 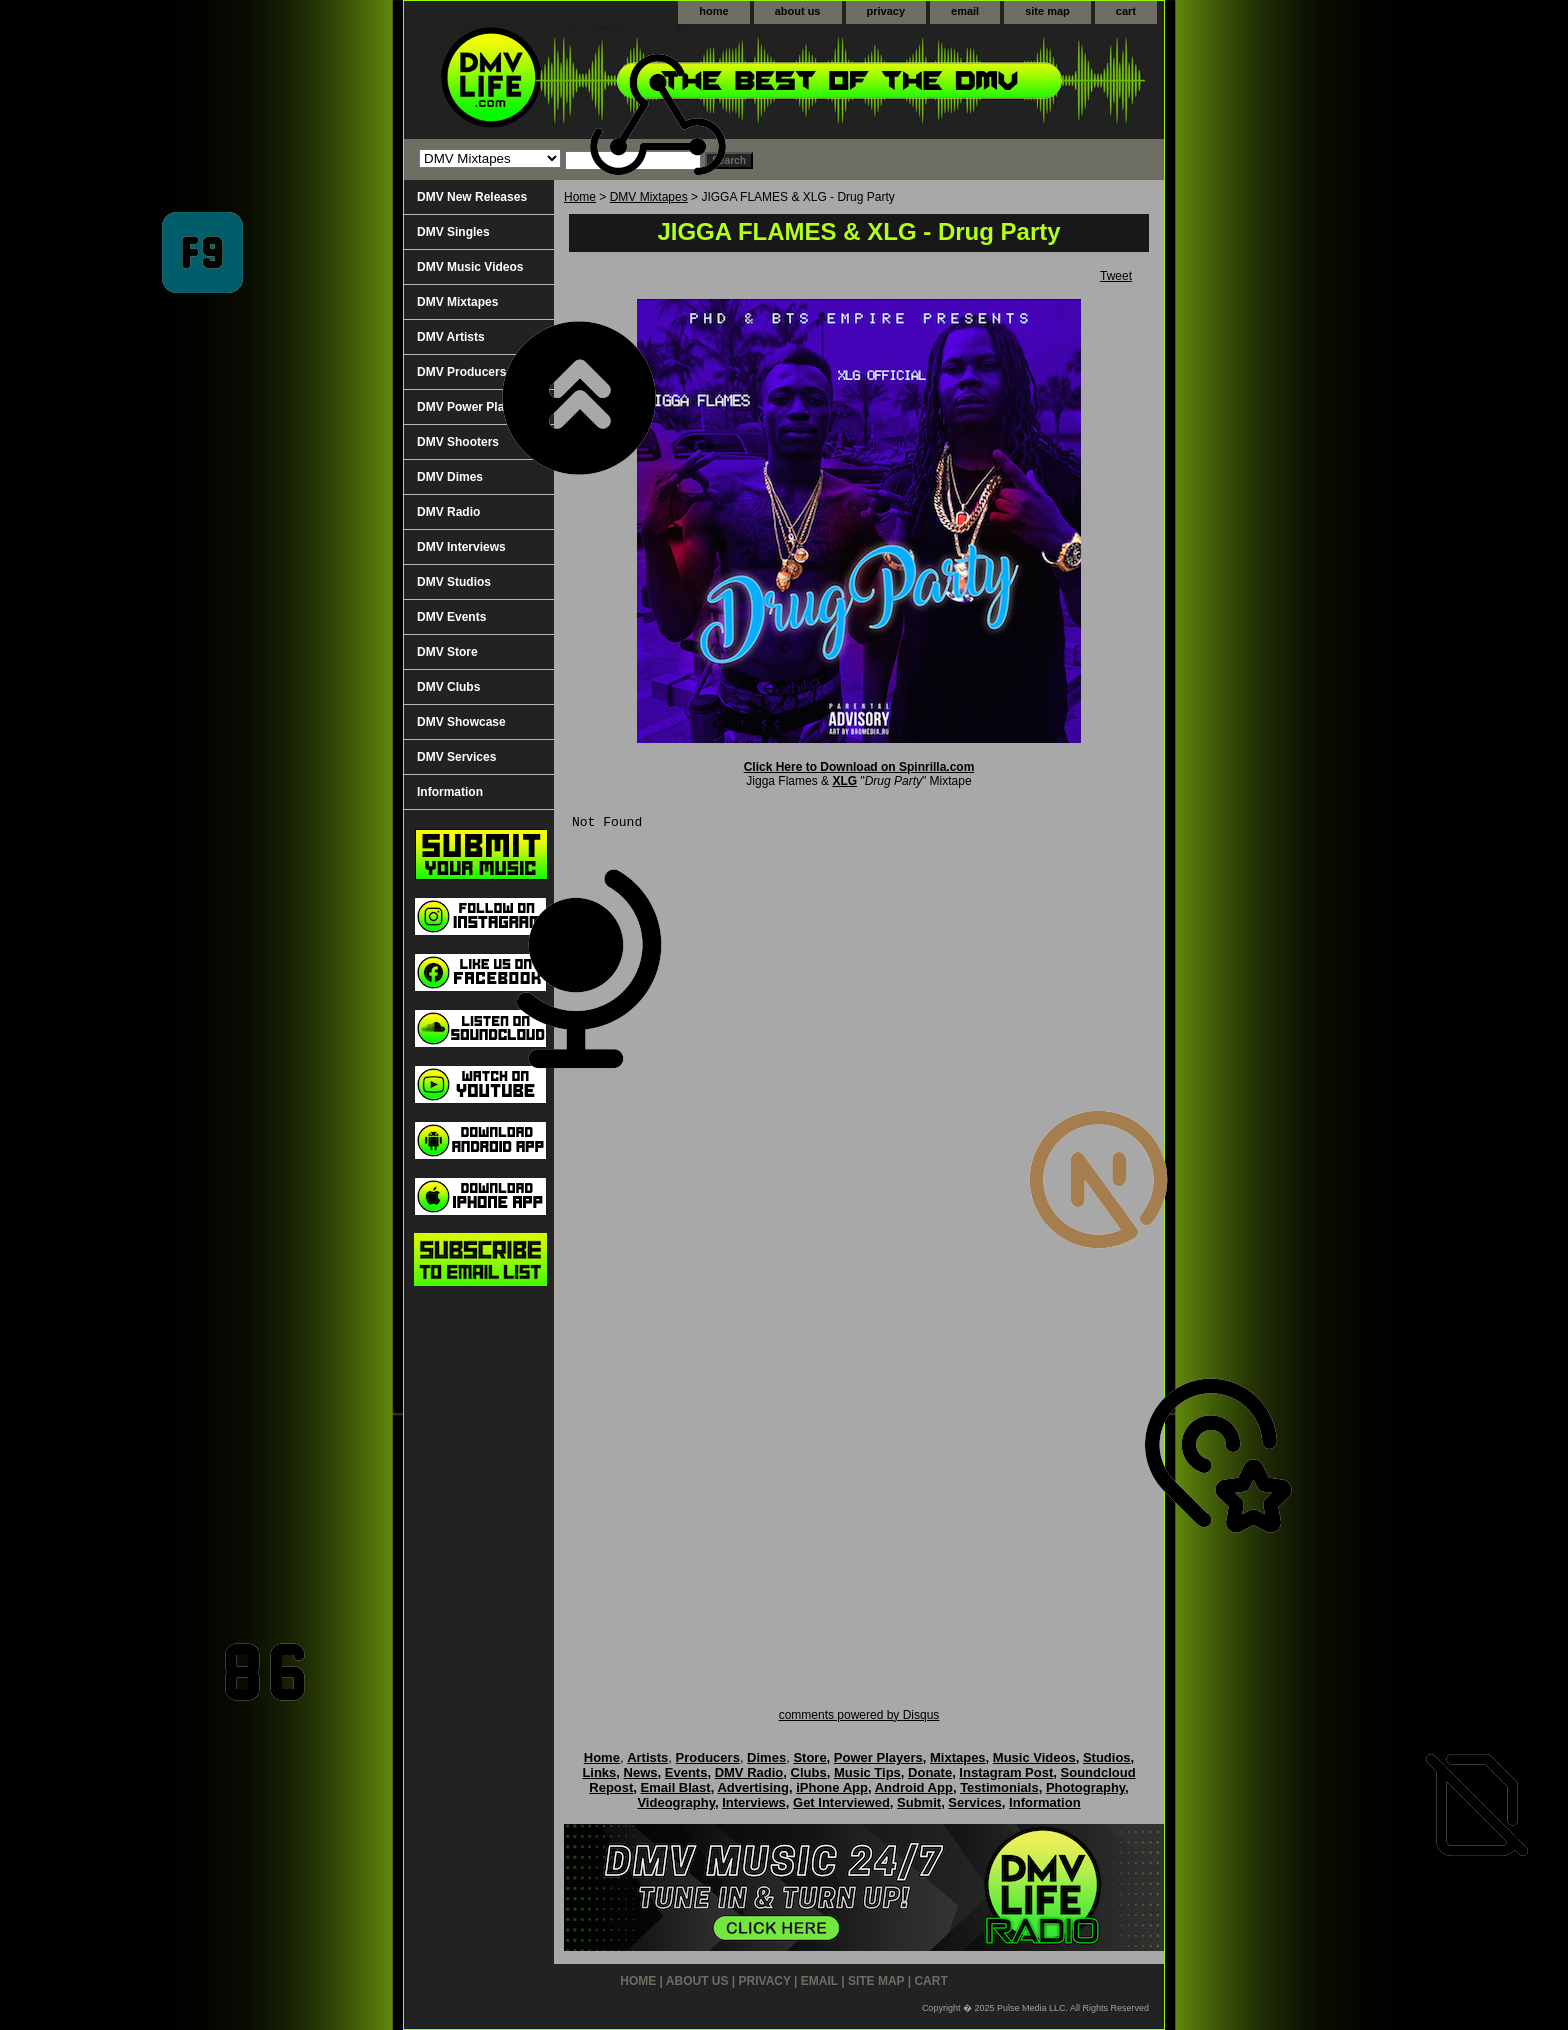 I want to click on scroll to top of page, so click(x=580, y=398).